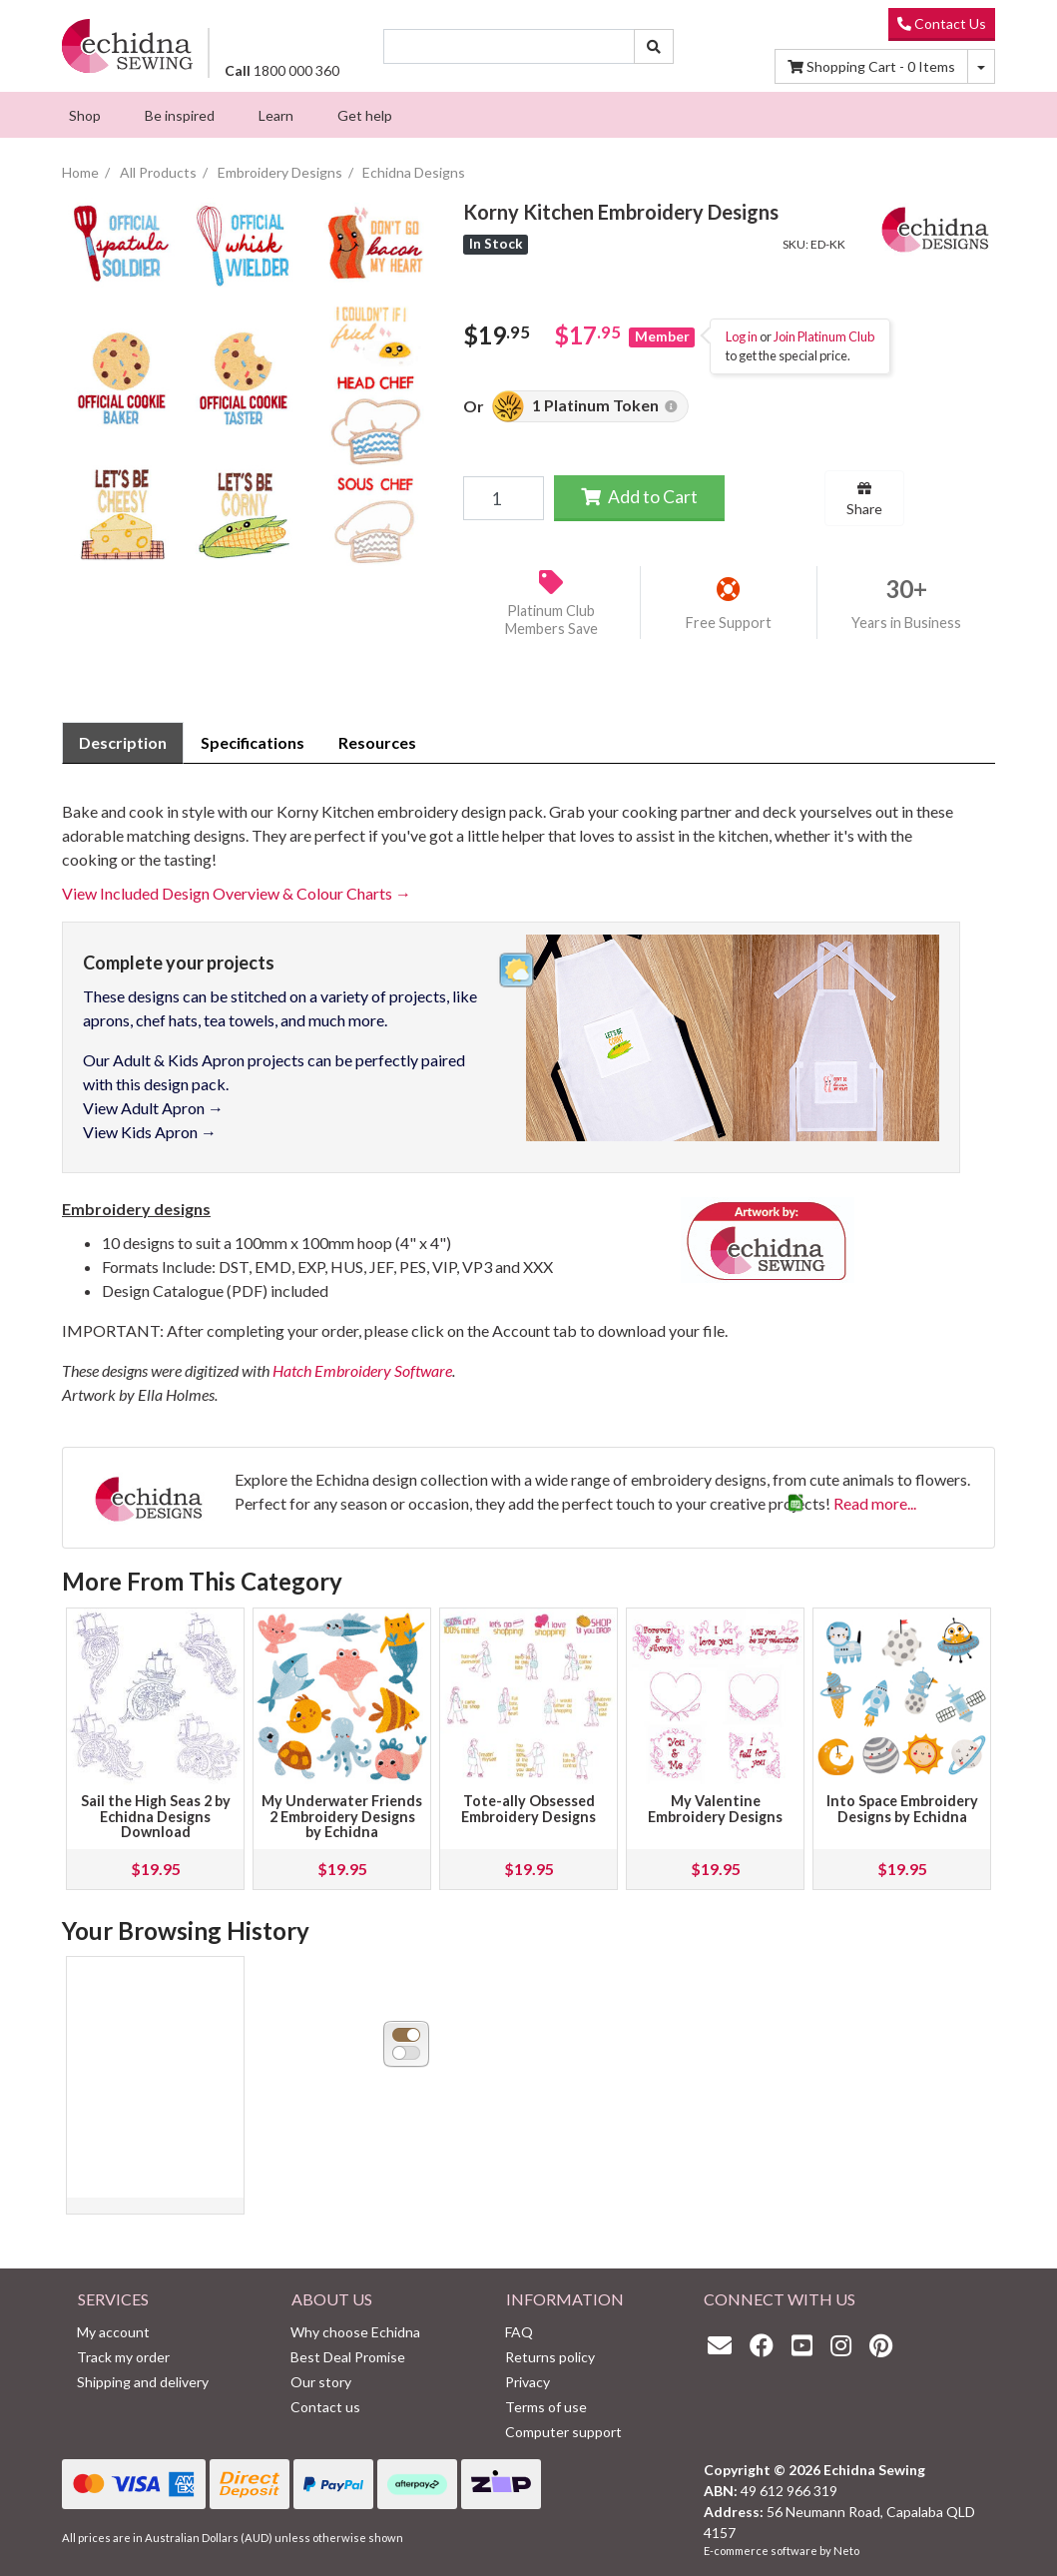  What do you see at coordinates (516, 969) in the screenshot?
I see `open the weather app` at bounding box center [516, 969].